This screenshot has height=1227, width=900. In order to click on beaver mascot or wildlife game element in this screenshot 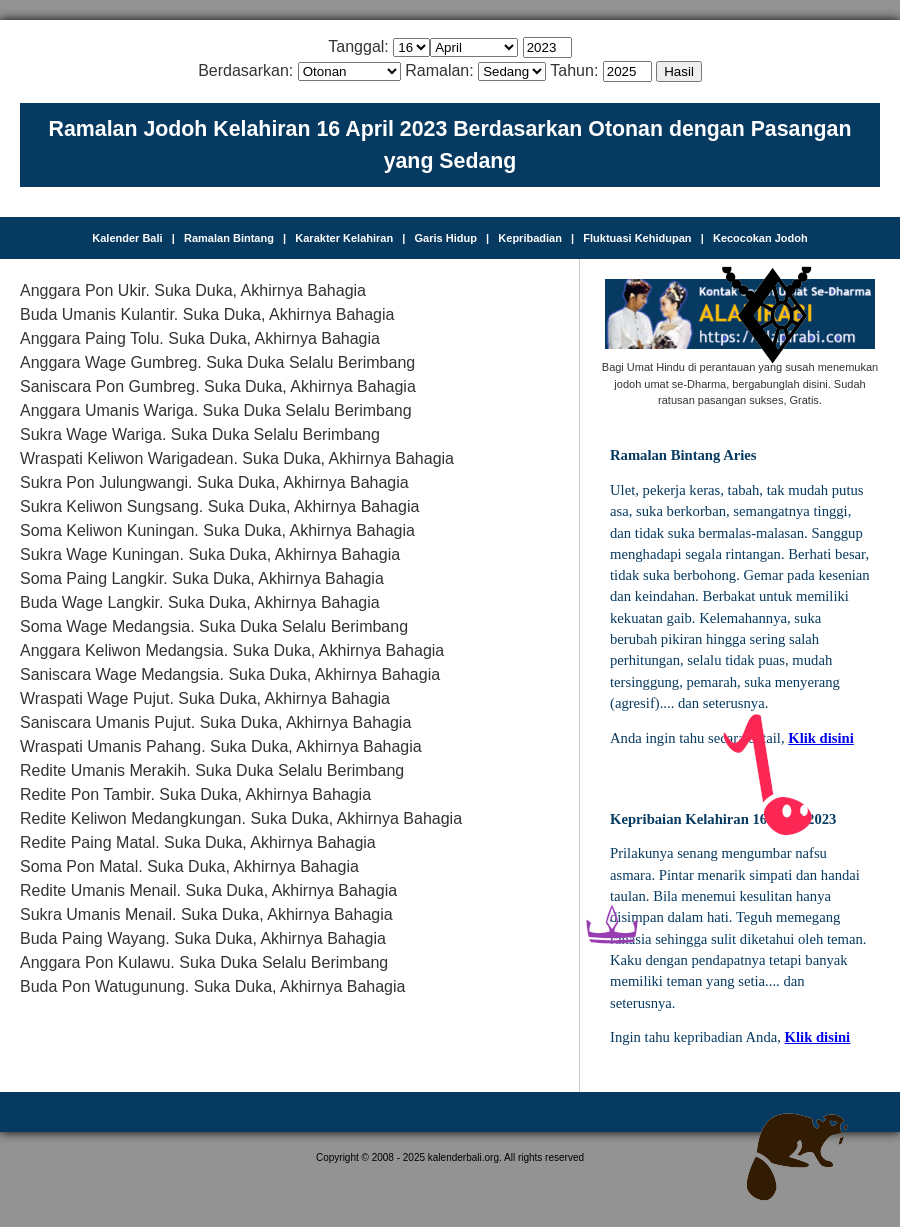, I will do `click(797, 1157)`.